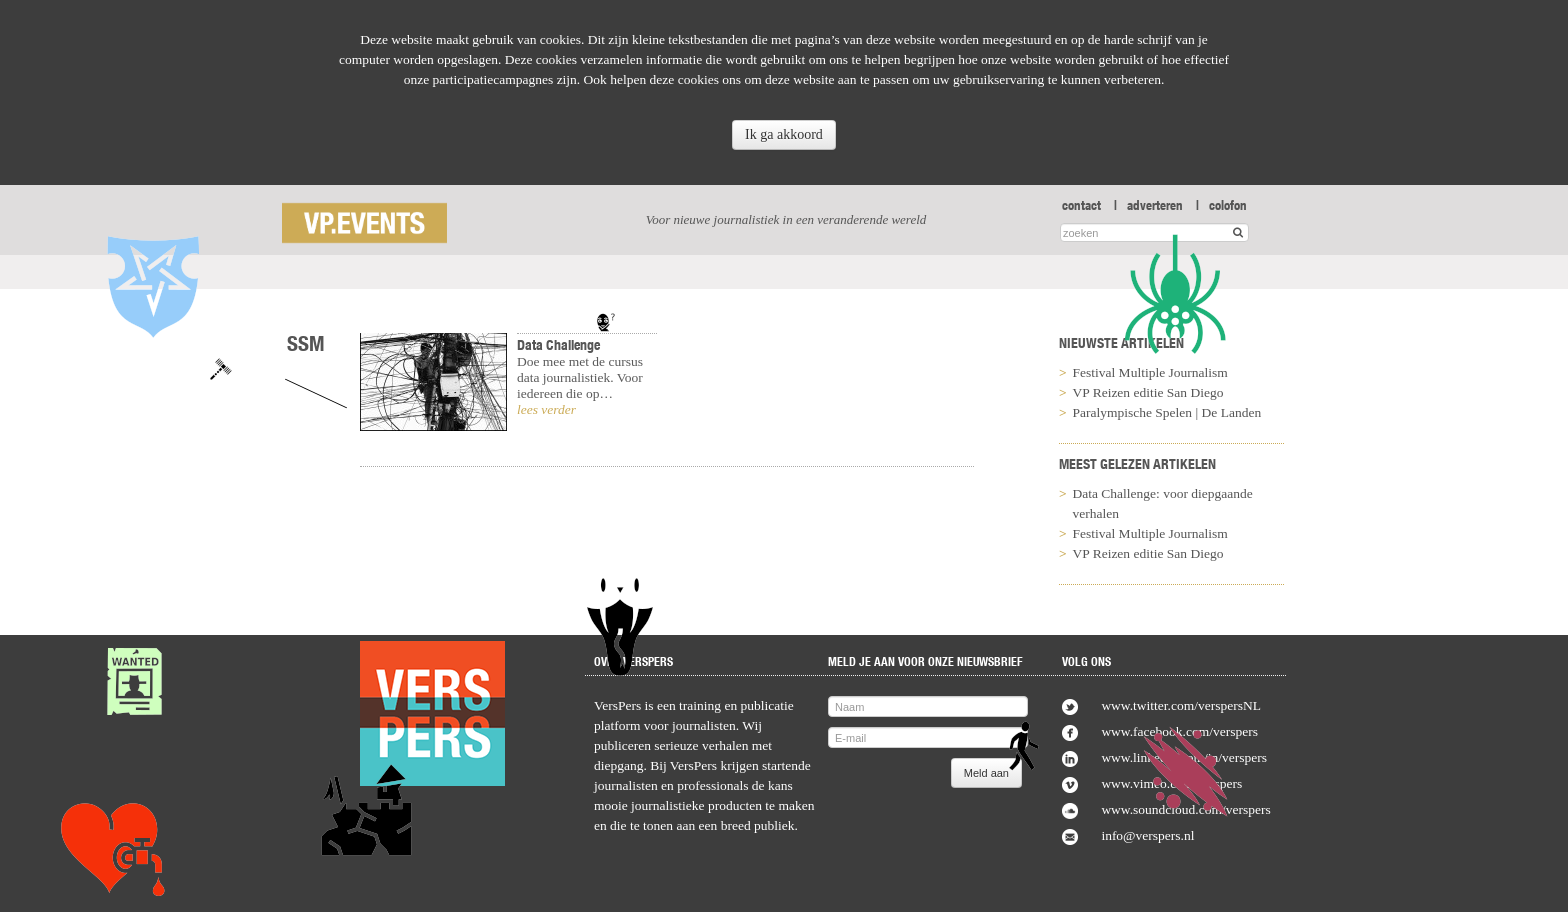 The height and width of the screenshot is (912, 1568). What do you see at coordinates (366, 810) in the screenshot?
I see `indicates a destroyed or damaged structure in a game` at bounding box center [366, 810].